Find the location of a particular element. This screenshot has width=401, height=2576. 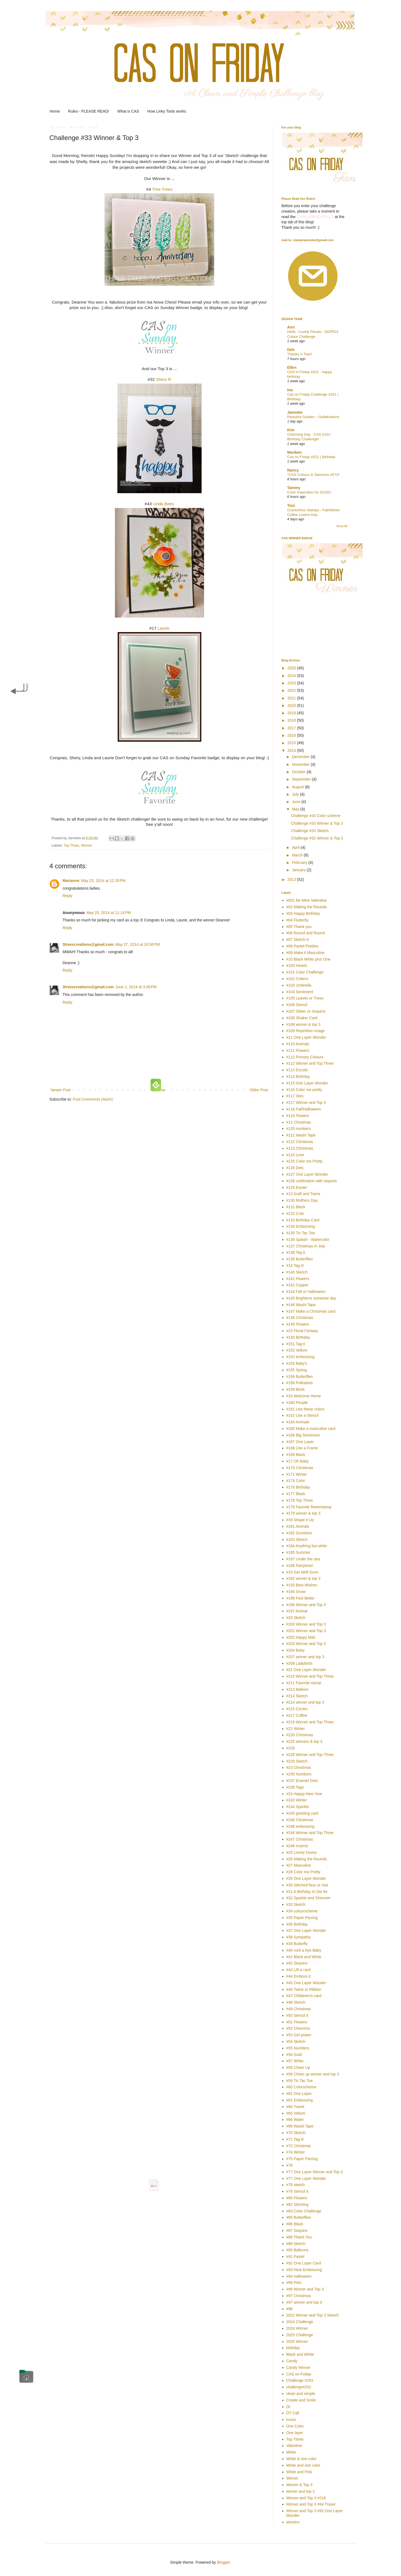

c++ header file is located at coordinates (154, 2185).